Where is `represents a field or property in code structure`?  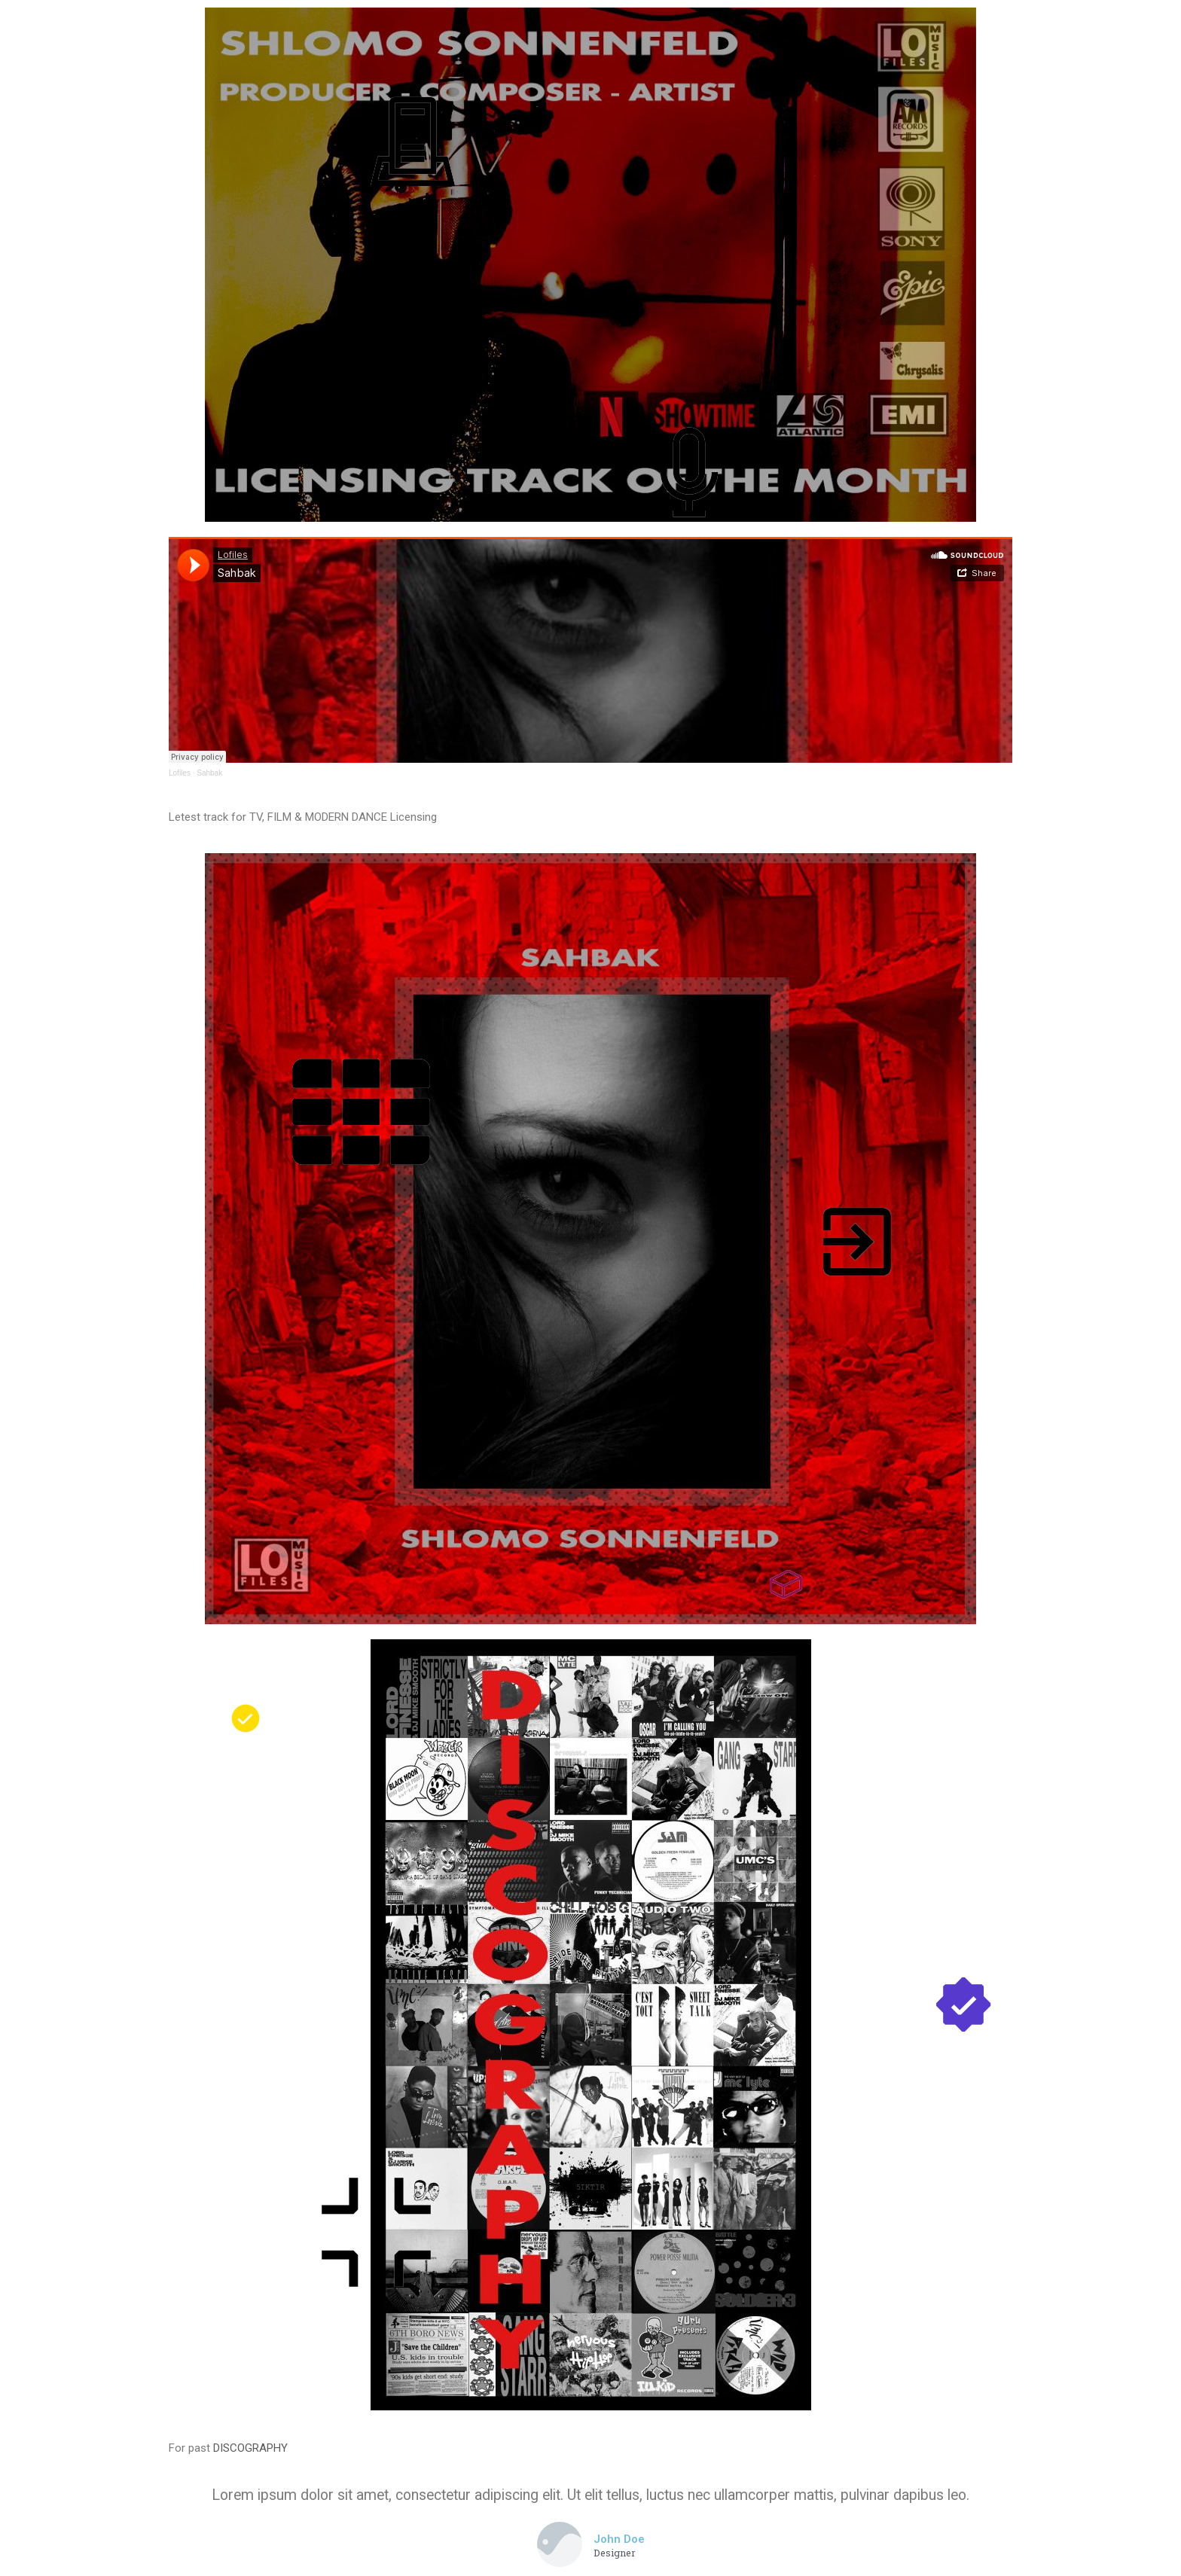 represents a field or property in code structure is located at coordinates (786, 1584).